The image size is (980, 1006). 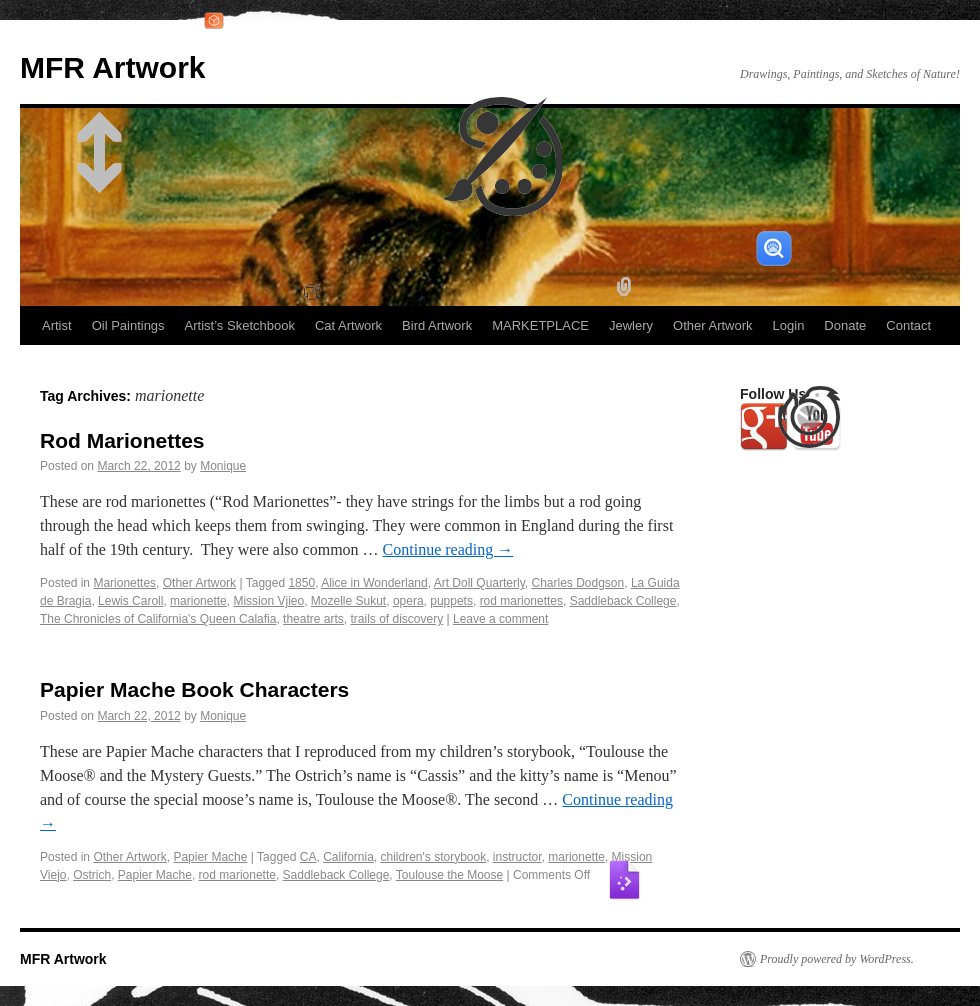 What do you see at coordinates (214, 20) in the screenshot?
I see `open a Blender 3D project file` at bounding box center [214, 20].